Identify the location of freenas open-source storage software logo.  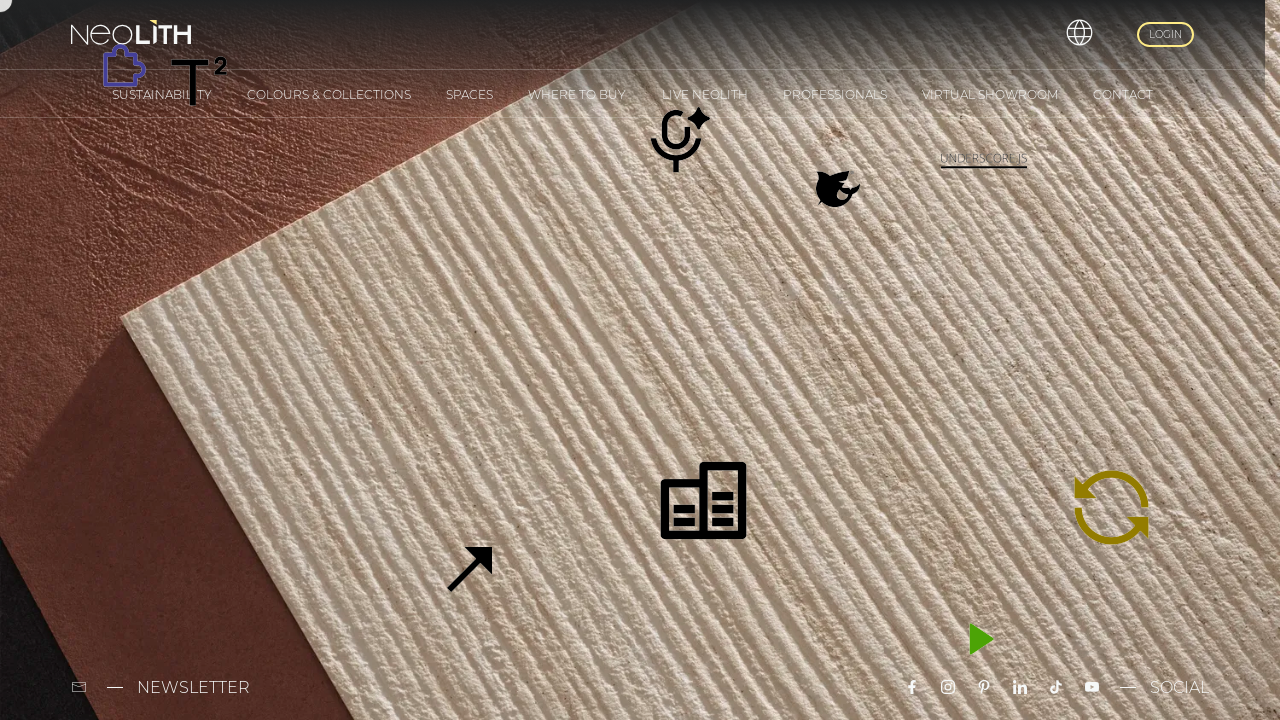
(838, 189).